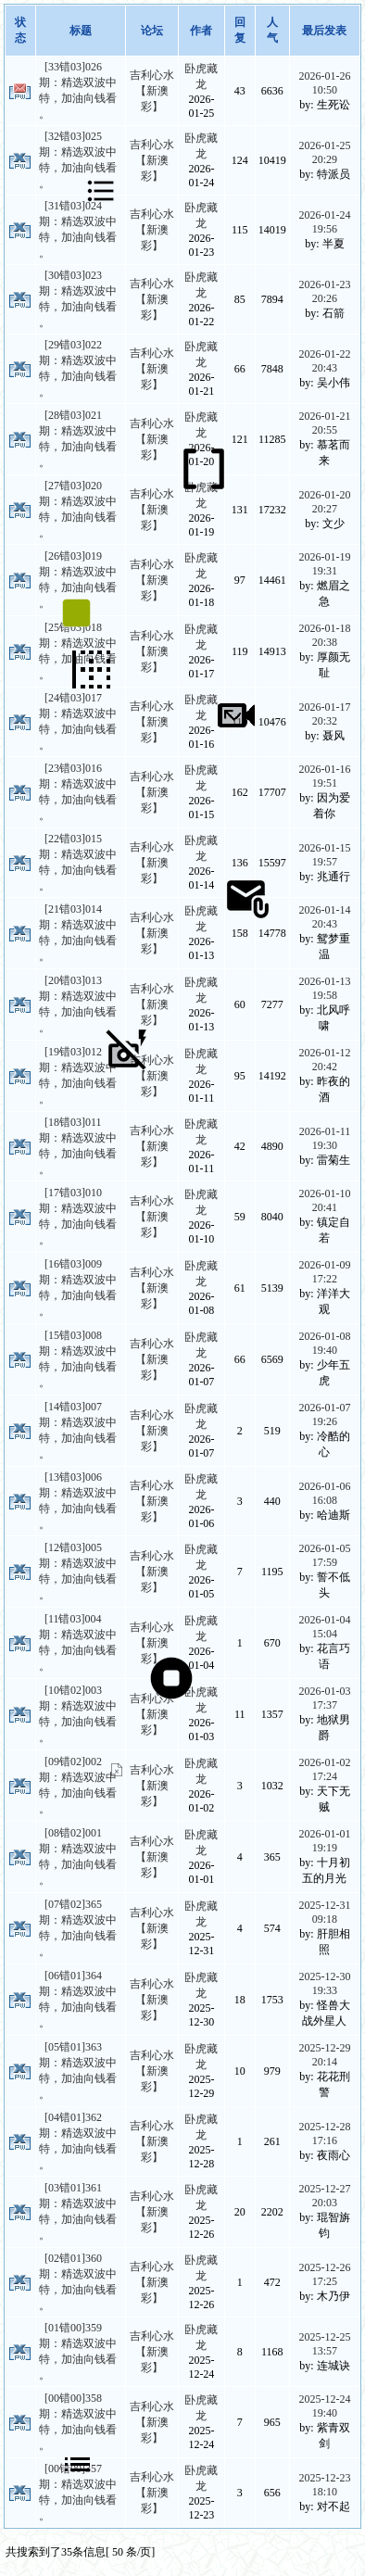  What do you see at coordinates (247, 899) in the screenshot?
I see `attach a file to your email` at bounding box center [247, 899].